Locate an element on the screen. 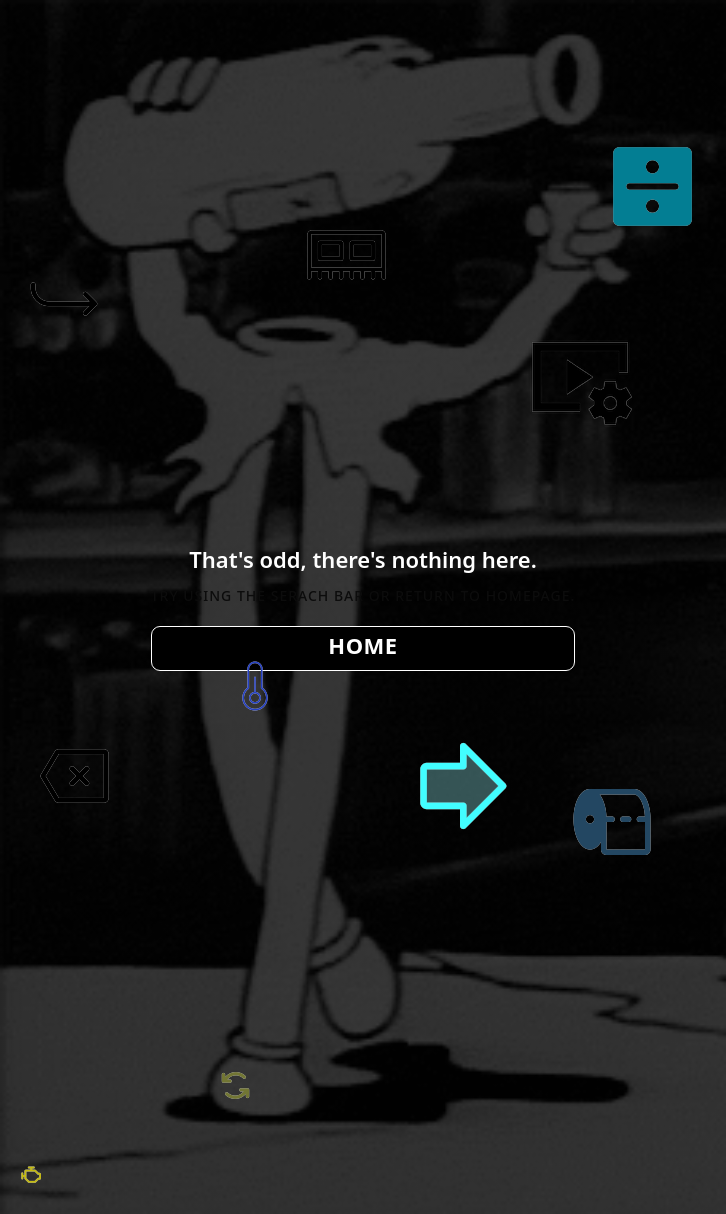  view current temperature is located at coordinates (255, 686).